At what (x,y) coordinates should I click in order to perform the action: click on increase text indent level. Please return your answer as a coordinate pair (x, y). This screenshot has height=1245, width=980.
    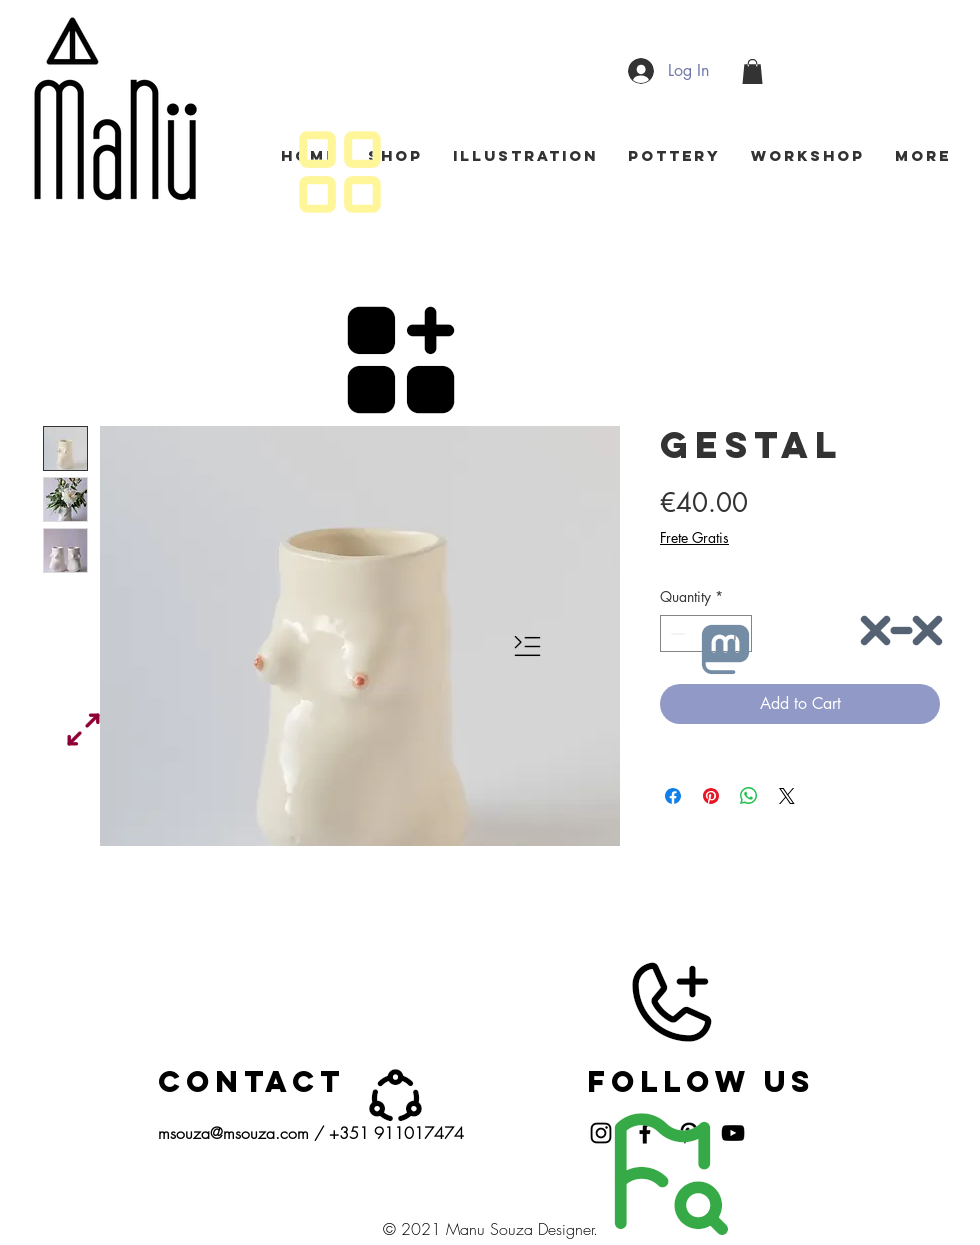
    Looking at the image, I should click on (527, 646).